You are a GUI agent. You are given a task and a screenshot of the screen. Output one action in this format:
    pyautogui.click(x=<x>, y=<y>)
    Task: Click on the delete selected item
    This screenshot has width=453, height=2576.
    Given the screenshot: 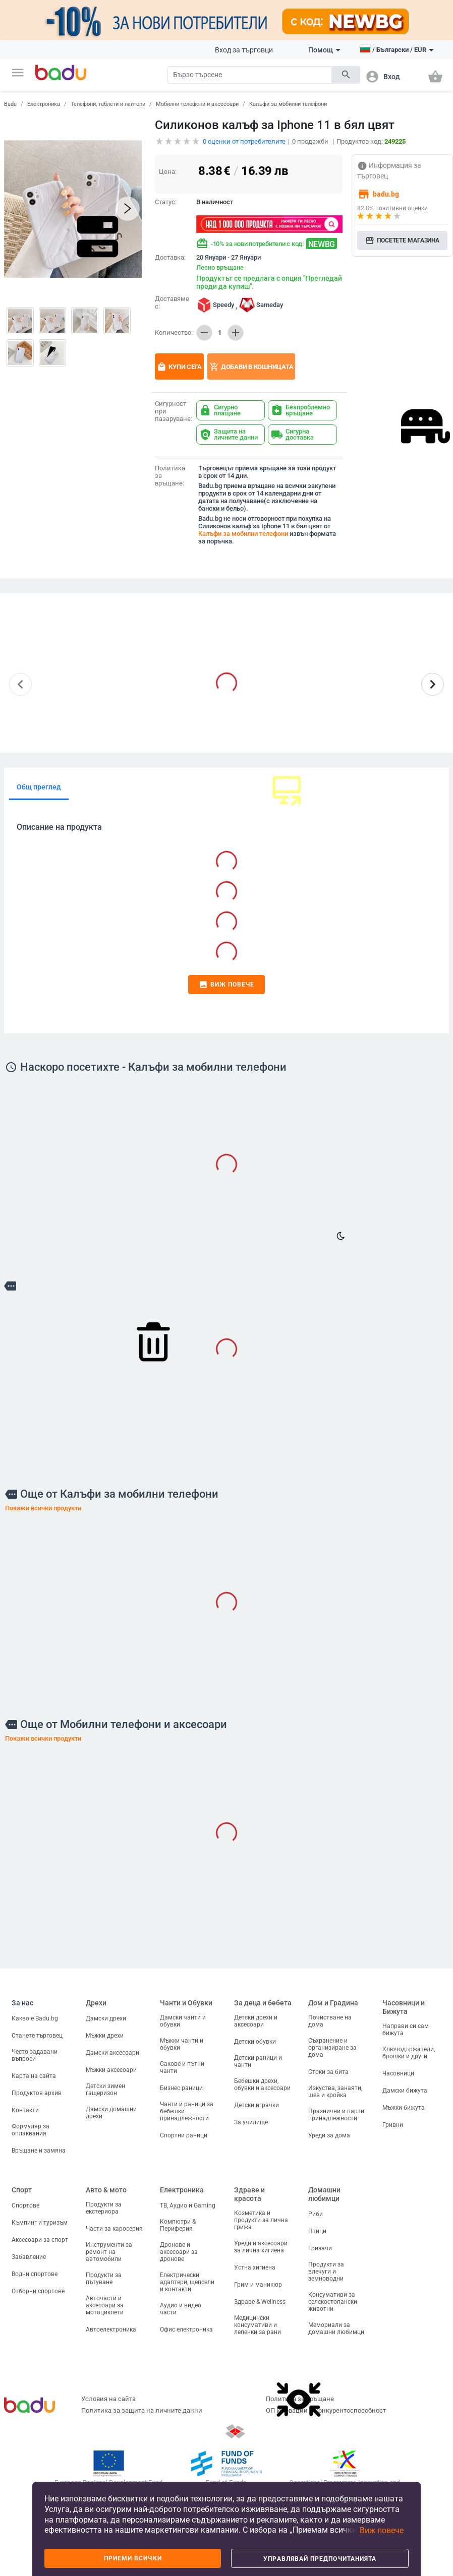 What is the action you would take?
    pyautogui.click(x=153, y=1342)
    